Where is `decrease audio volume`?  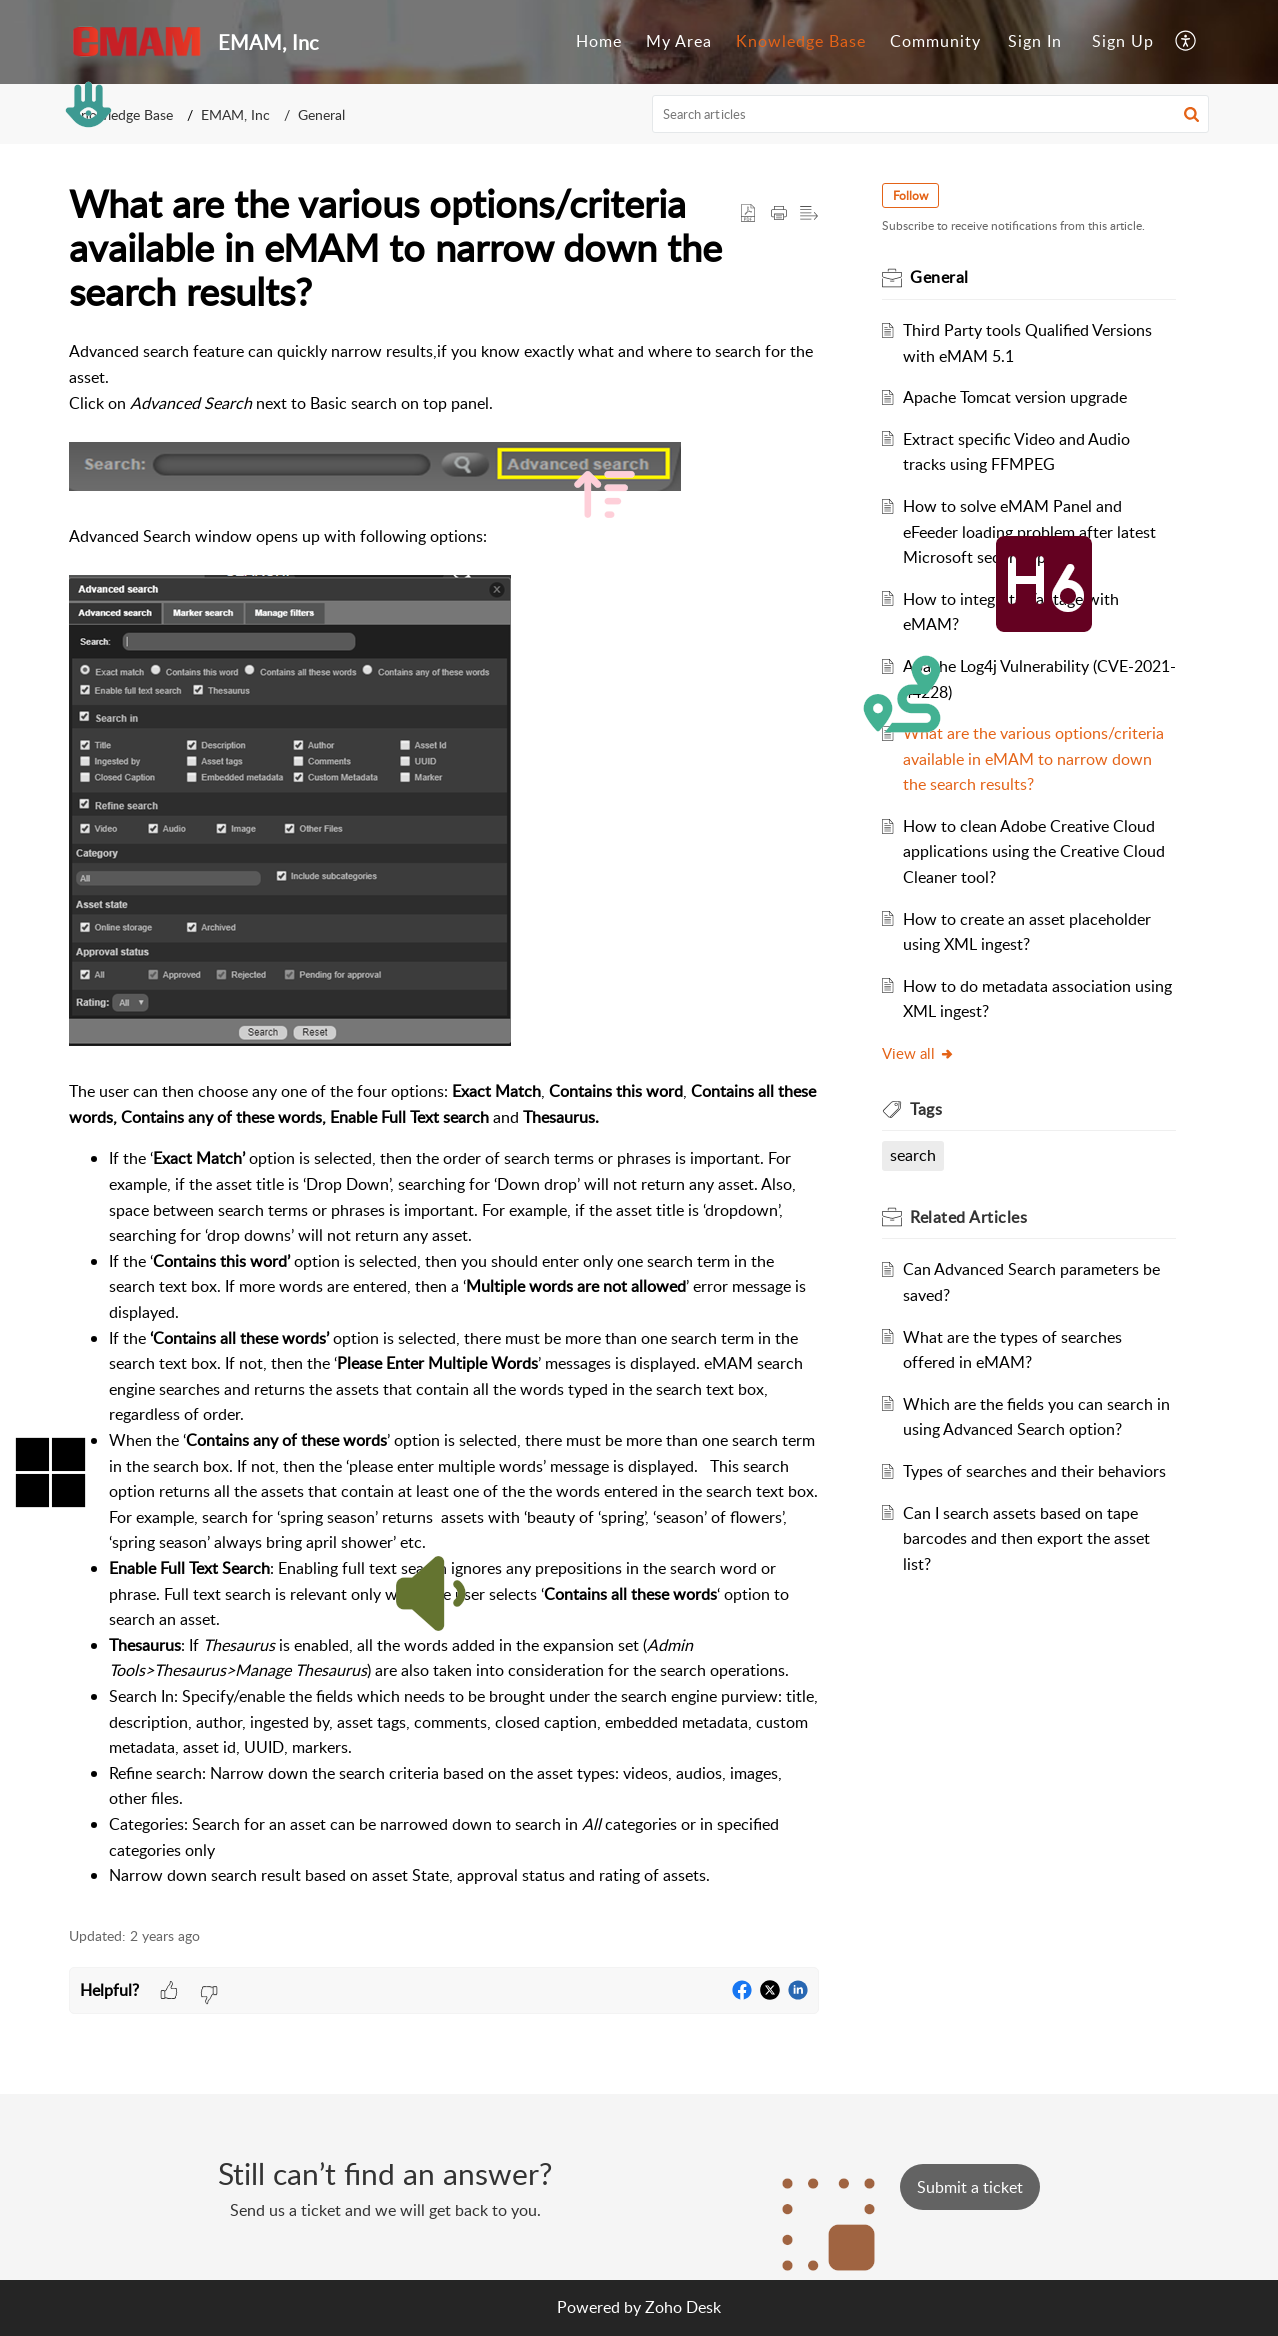
decrease audio volume is located at coordinates (433, 1593).